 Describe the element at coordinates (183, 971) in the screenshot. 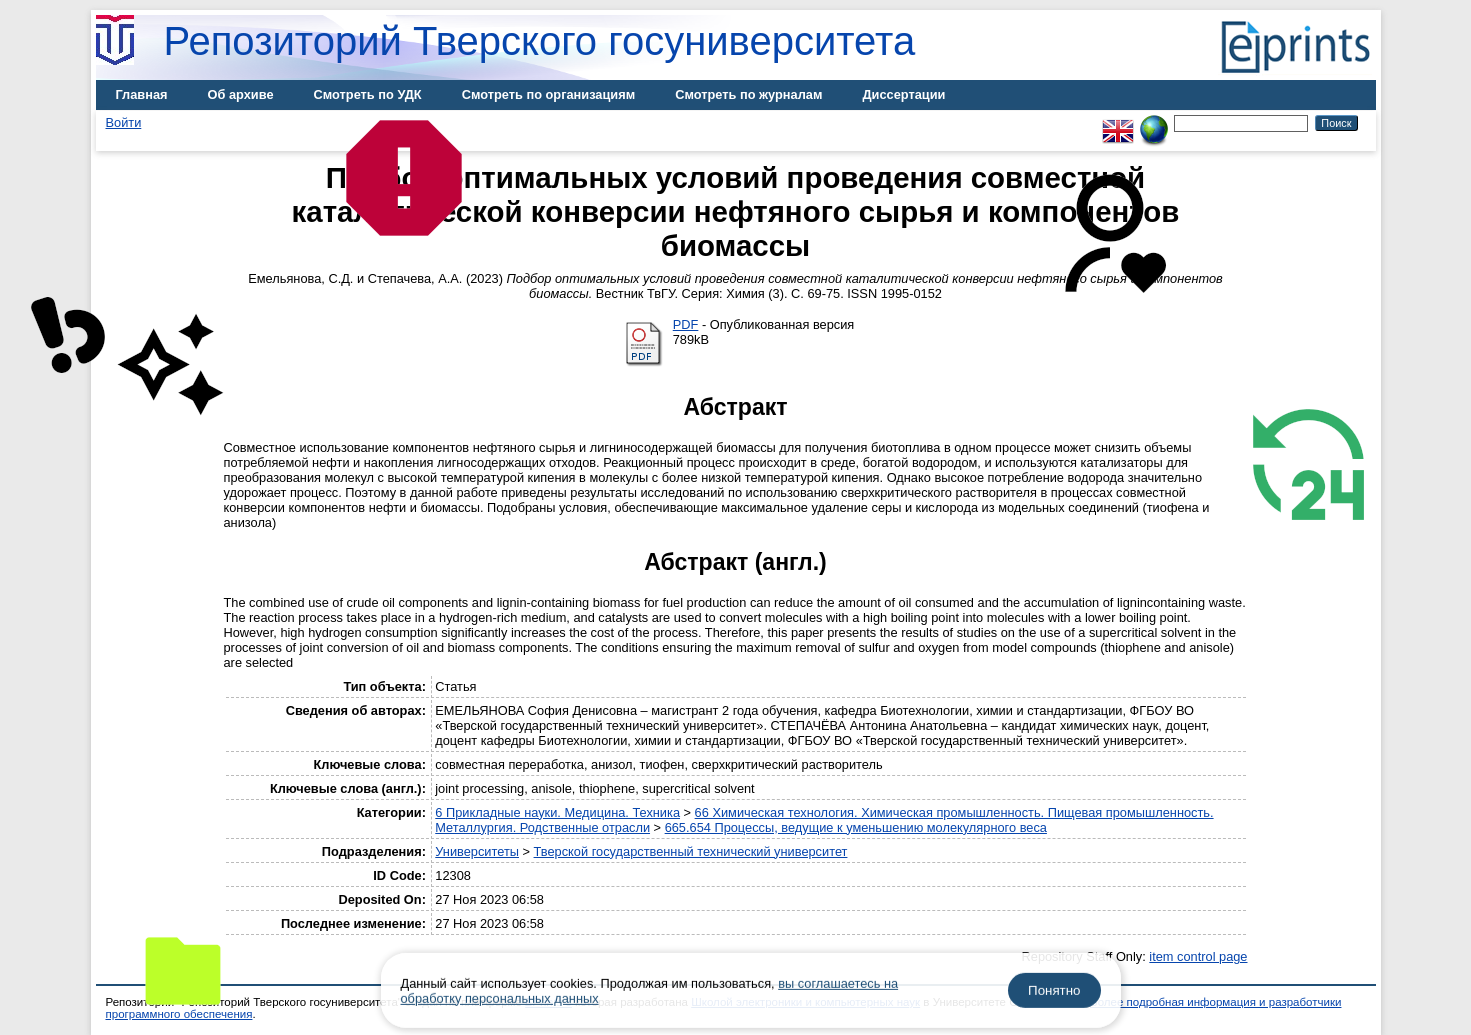

I see `open file folder` at that location.